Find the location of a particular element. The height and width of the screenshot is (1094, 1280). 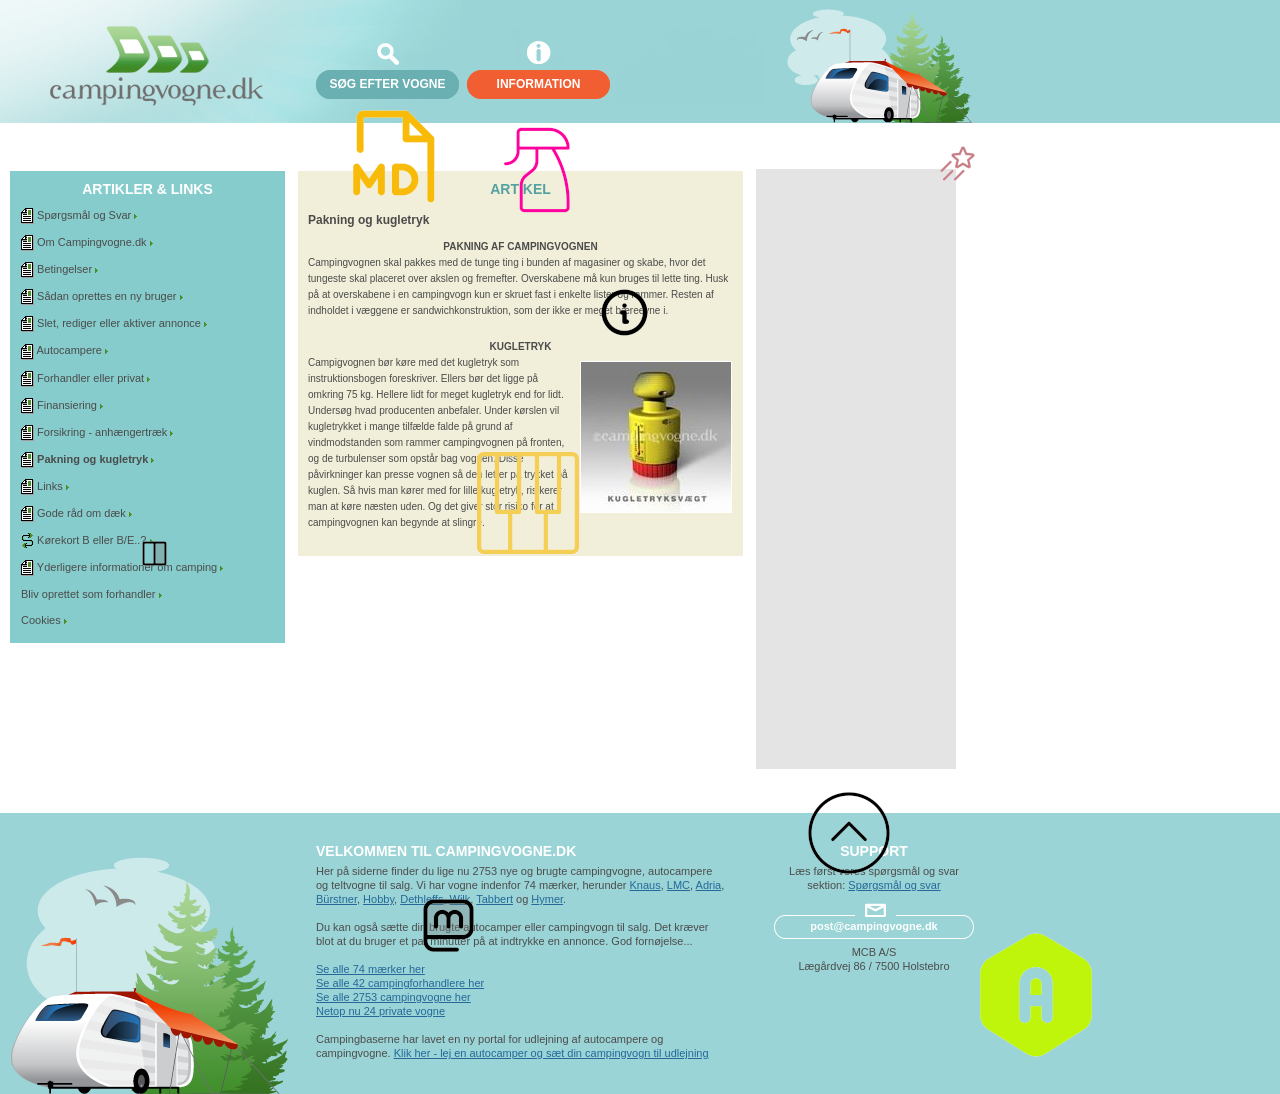

view more information or details is located at coordinates (624, 312).